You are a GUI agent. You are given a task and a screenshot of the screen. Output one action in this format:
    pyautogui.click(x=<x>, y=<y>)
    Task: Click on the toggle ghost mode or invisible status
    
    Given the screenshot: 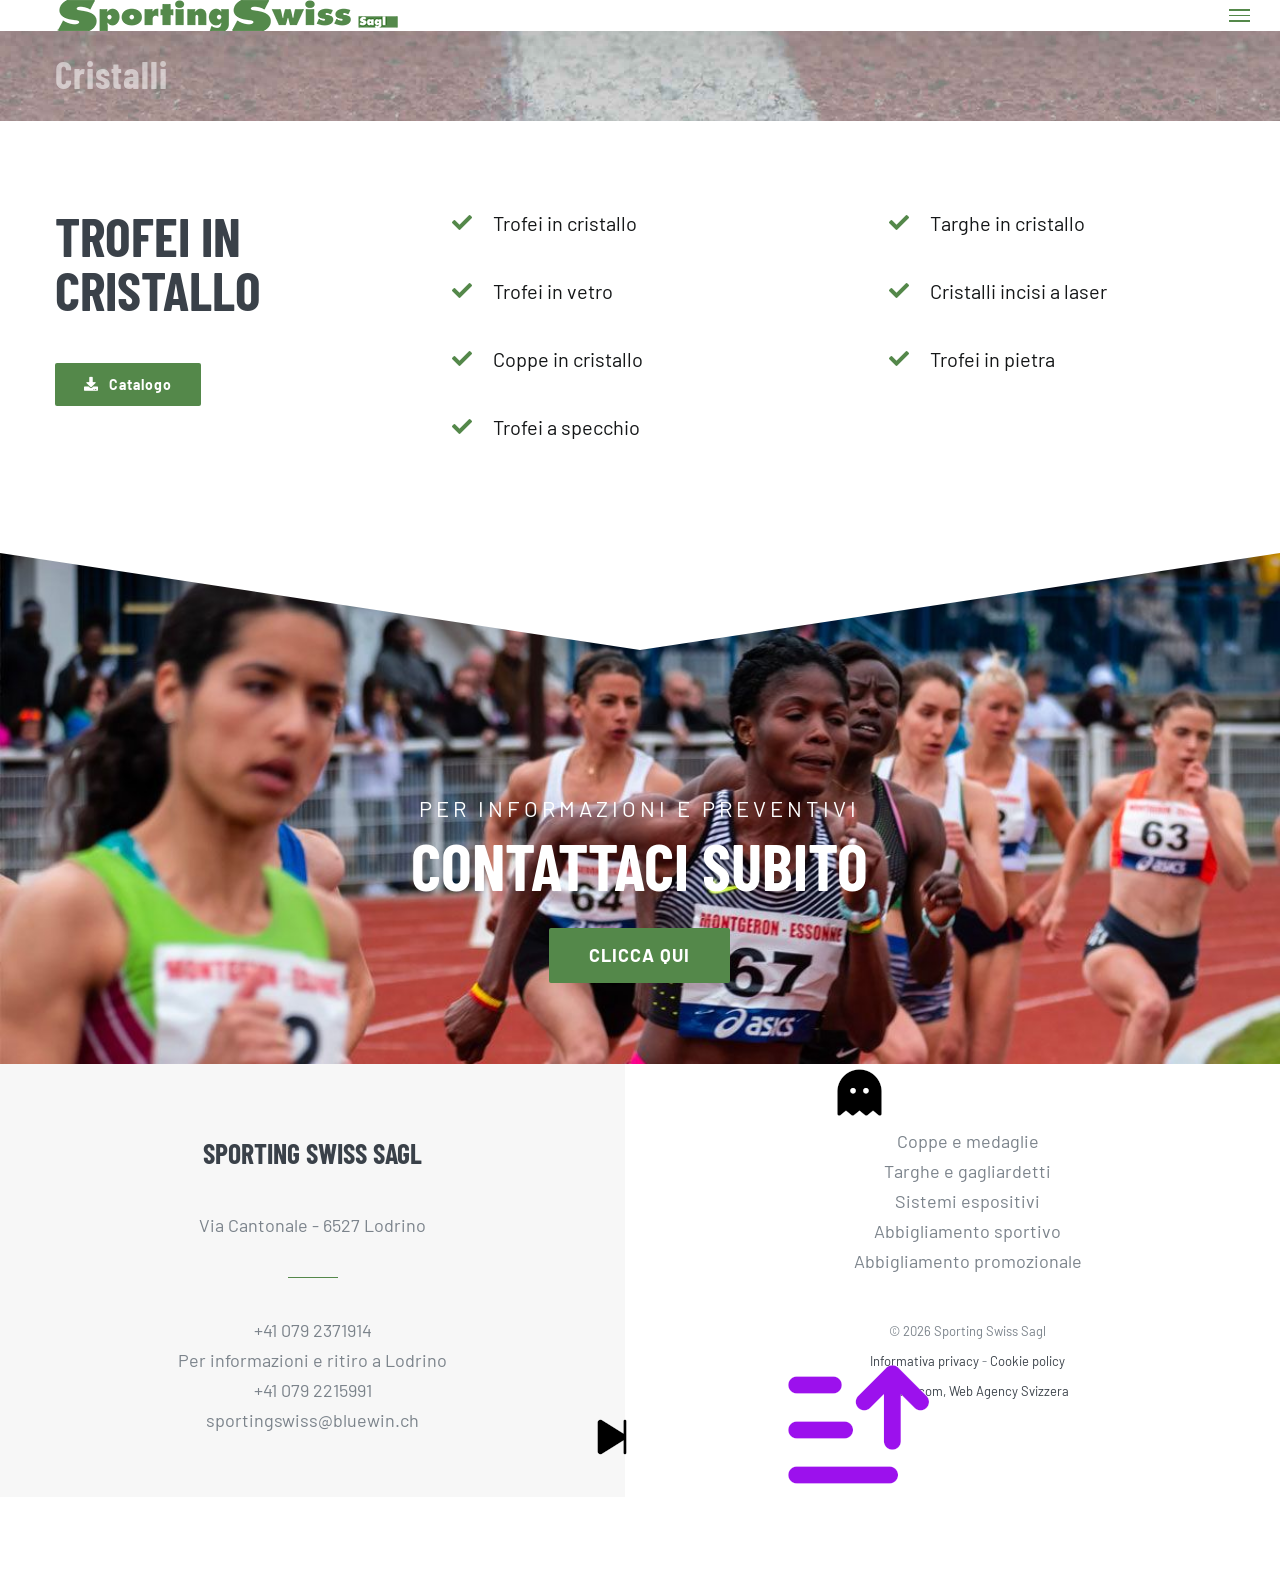 What is the action you would take?
    pyautogui.click(x=859, y=1093)
    